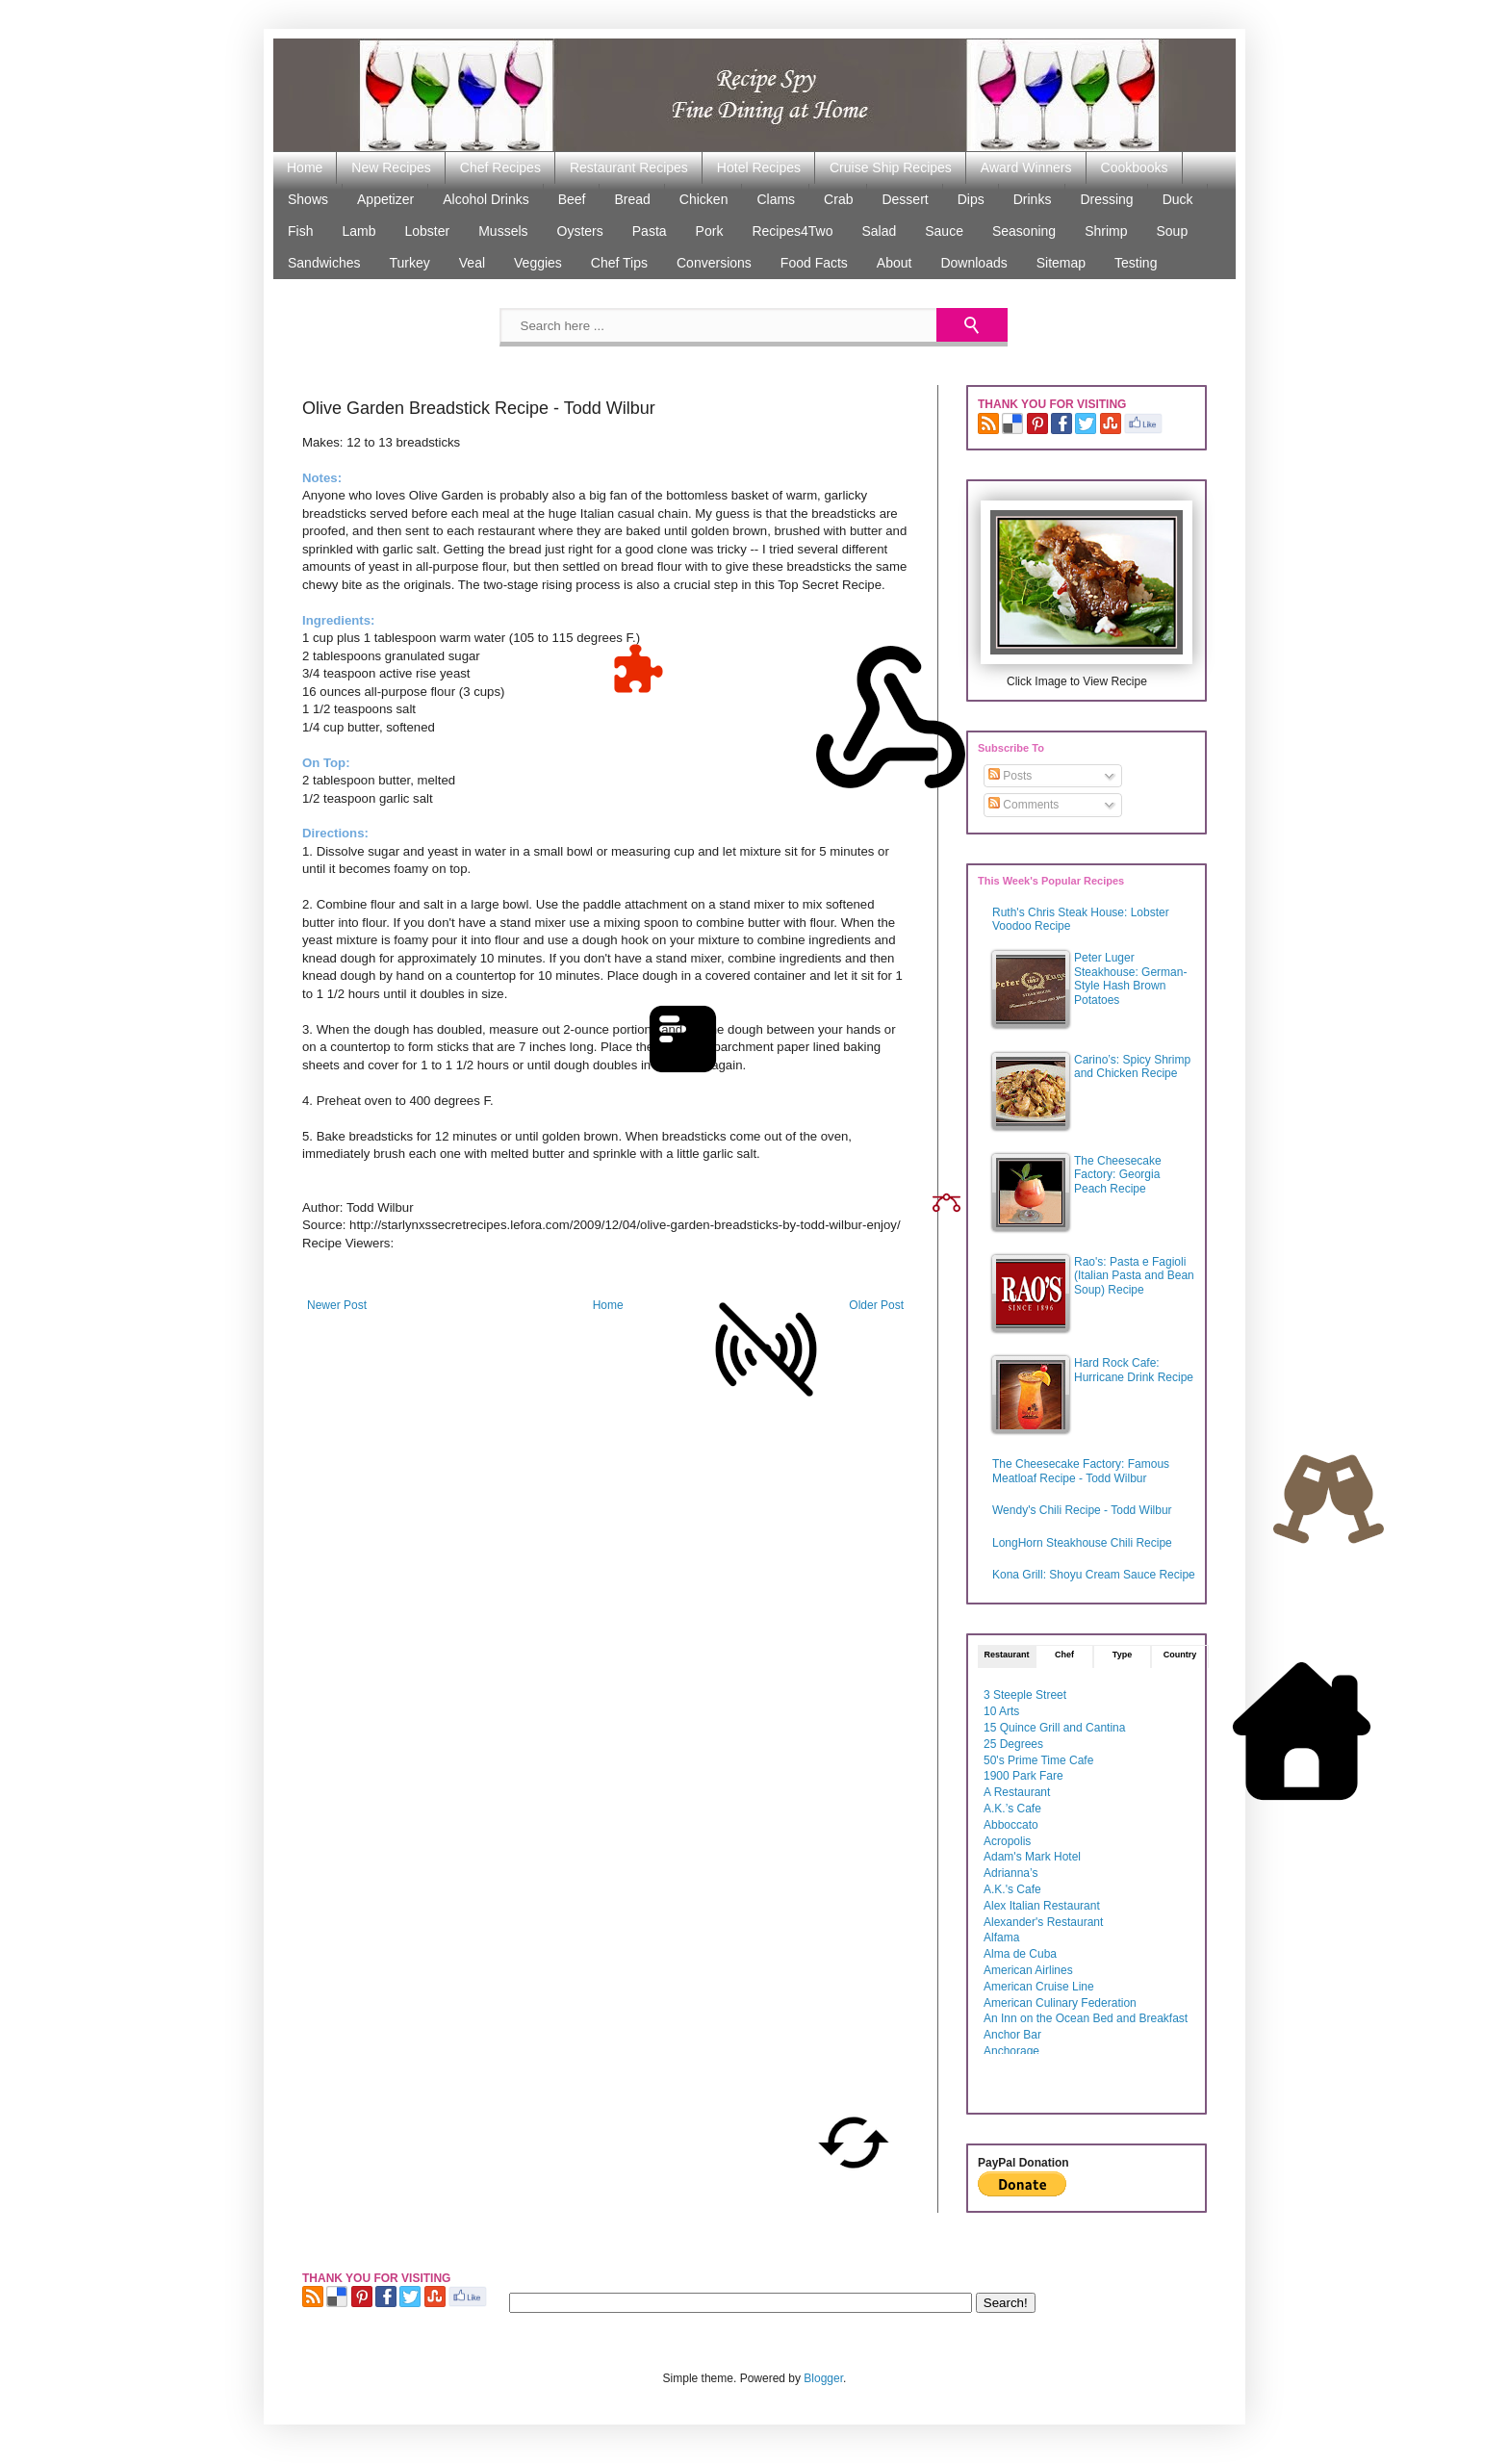  What do you see at coordinates (1328, 1499) in the screenshot?
I see `celebrate an achievement or milestone` at bounding box center [1328, 1499].